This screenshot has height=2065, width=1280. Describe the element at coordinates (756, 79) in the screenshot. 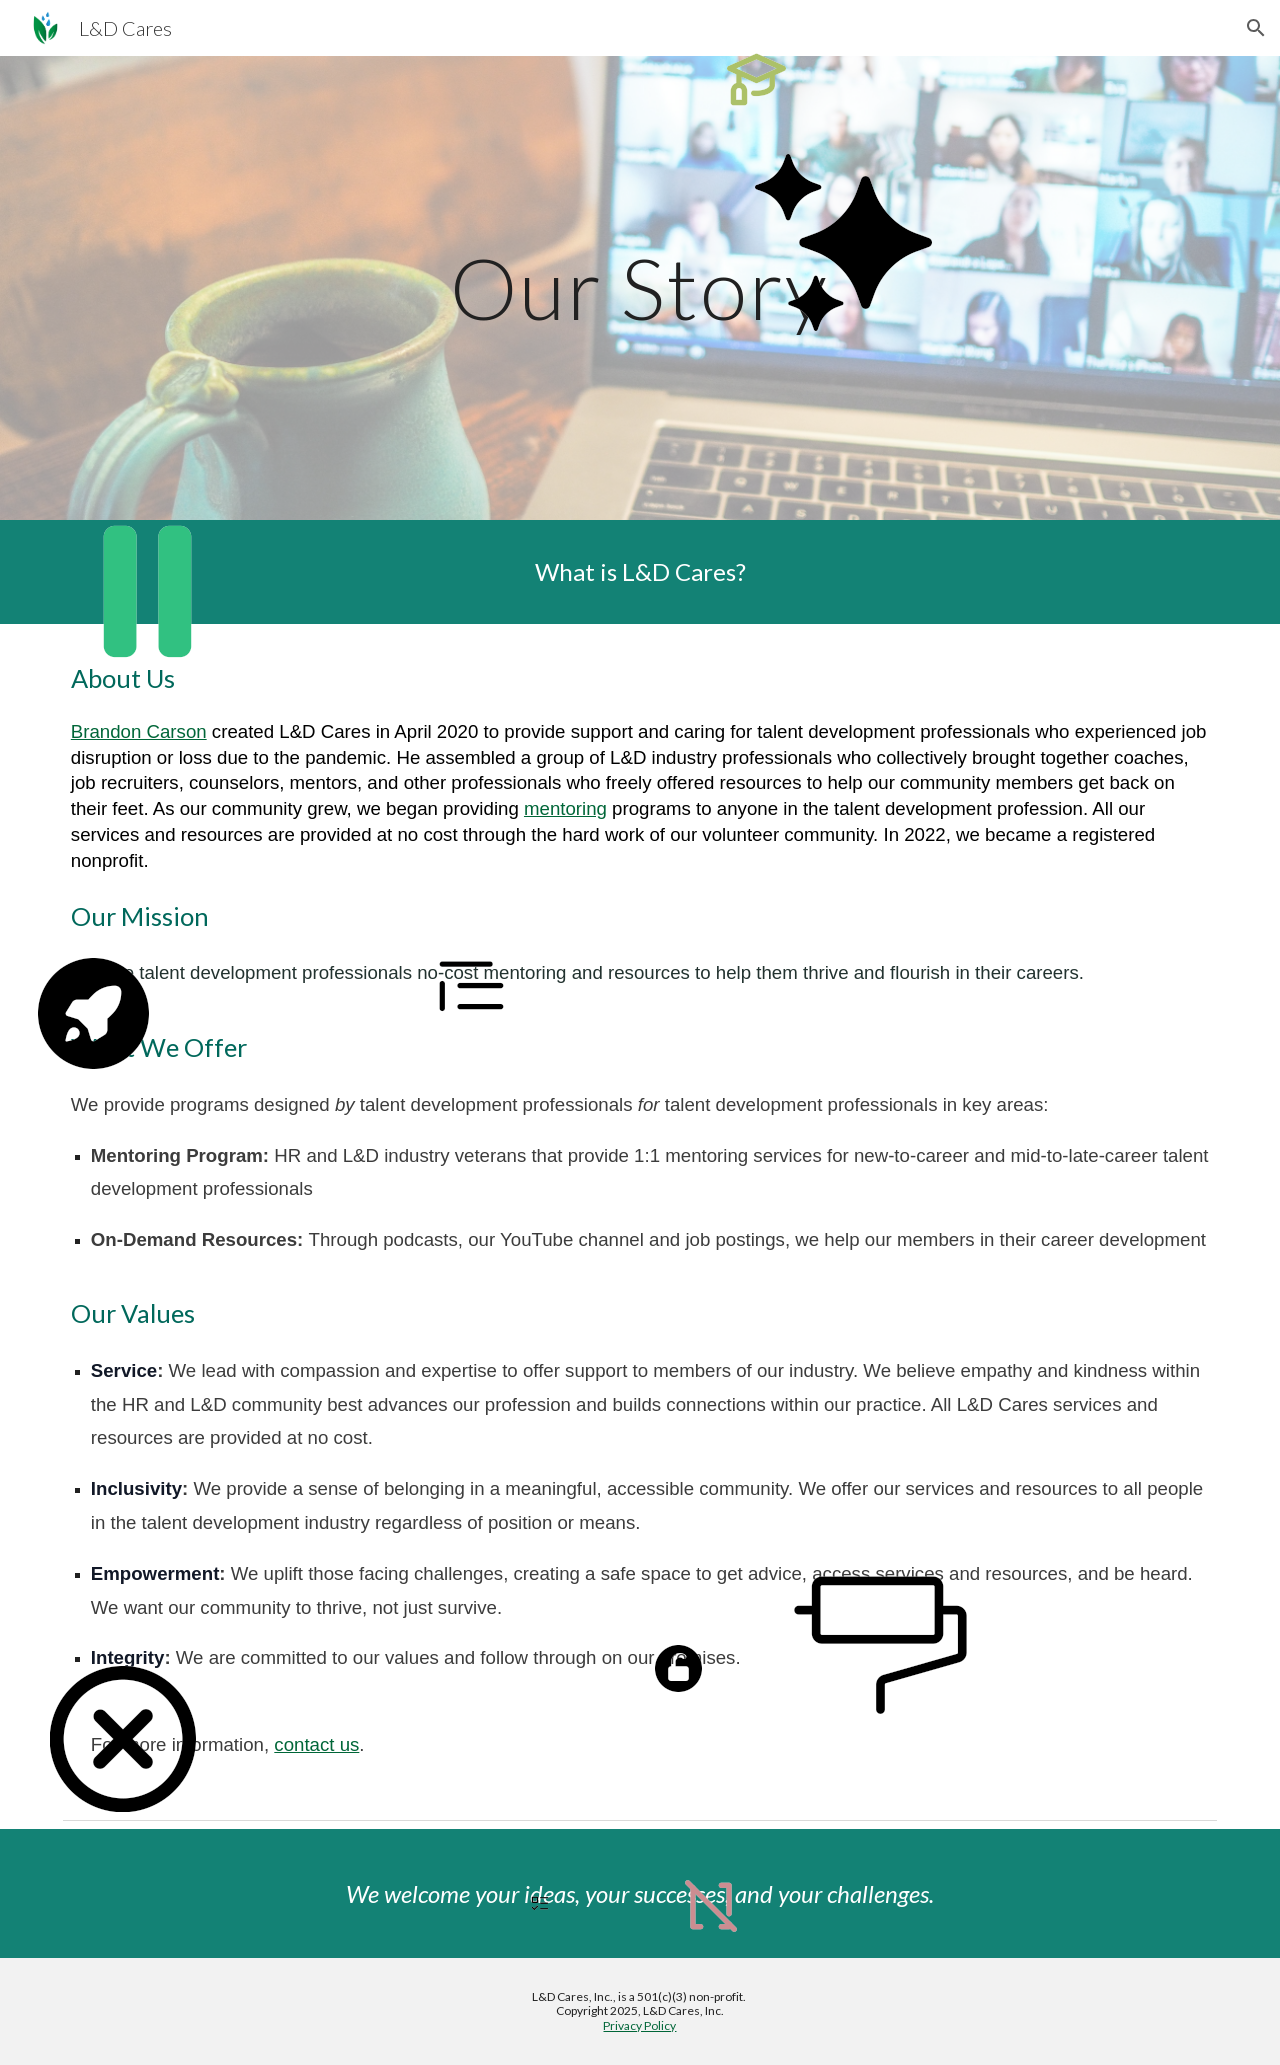

I see `access learning or education resources` at that location.